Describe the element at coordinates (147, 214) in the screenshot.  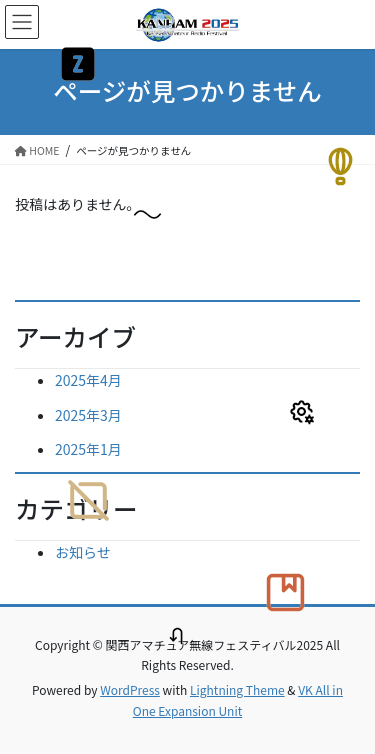
I see `indicates an approximate or estimated value` at that location.